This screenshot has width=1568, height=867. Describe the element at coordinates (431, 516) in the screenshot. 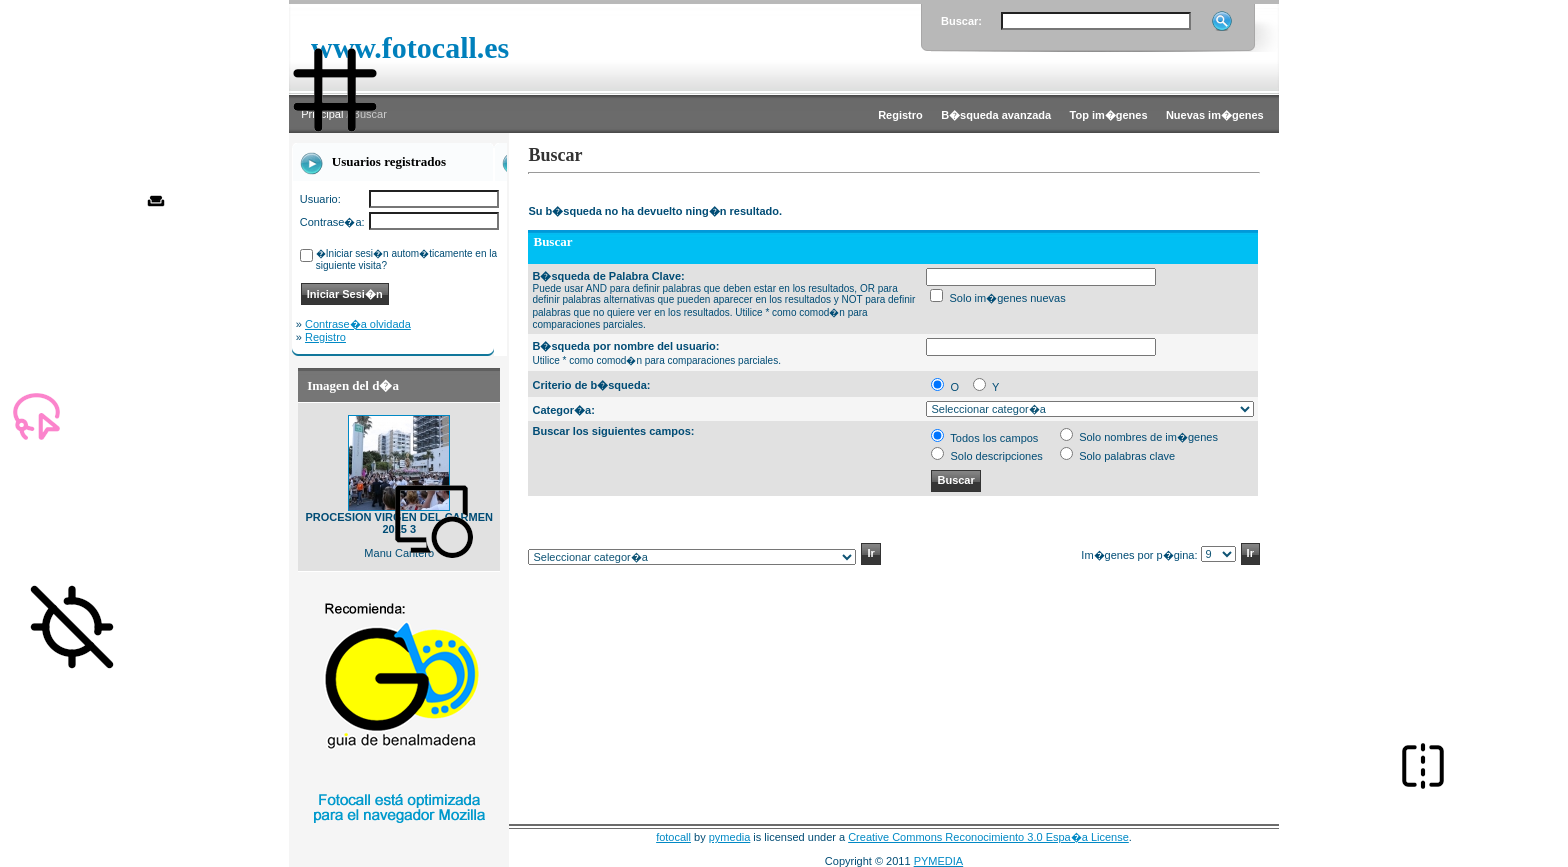

I see `access virtual machine settings` at that location.